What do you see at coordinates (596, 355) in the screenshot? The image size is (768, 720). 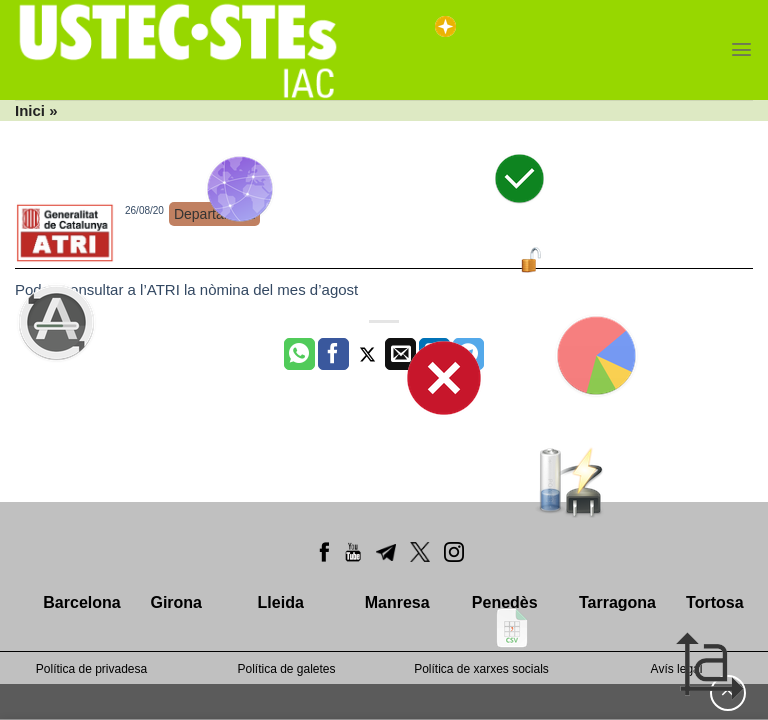 I see `open disk usage analyzer` at bounding box center [596, 355].